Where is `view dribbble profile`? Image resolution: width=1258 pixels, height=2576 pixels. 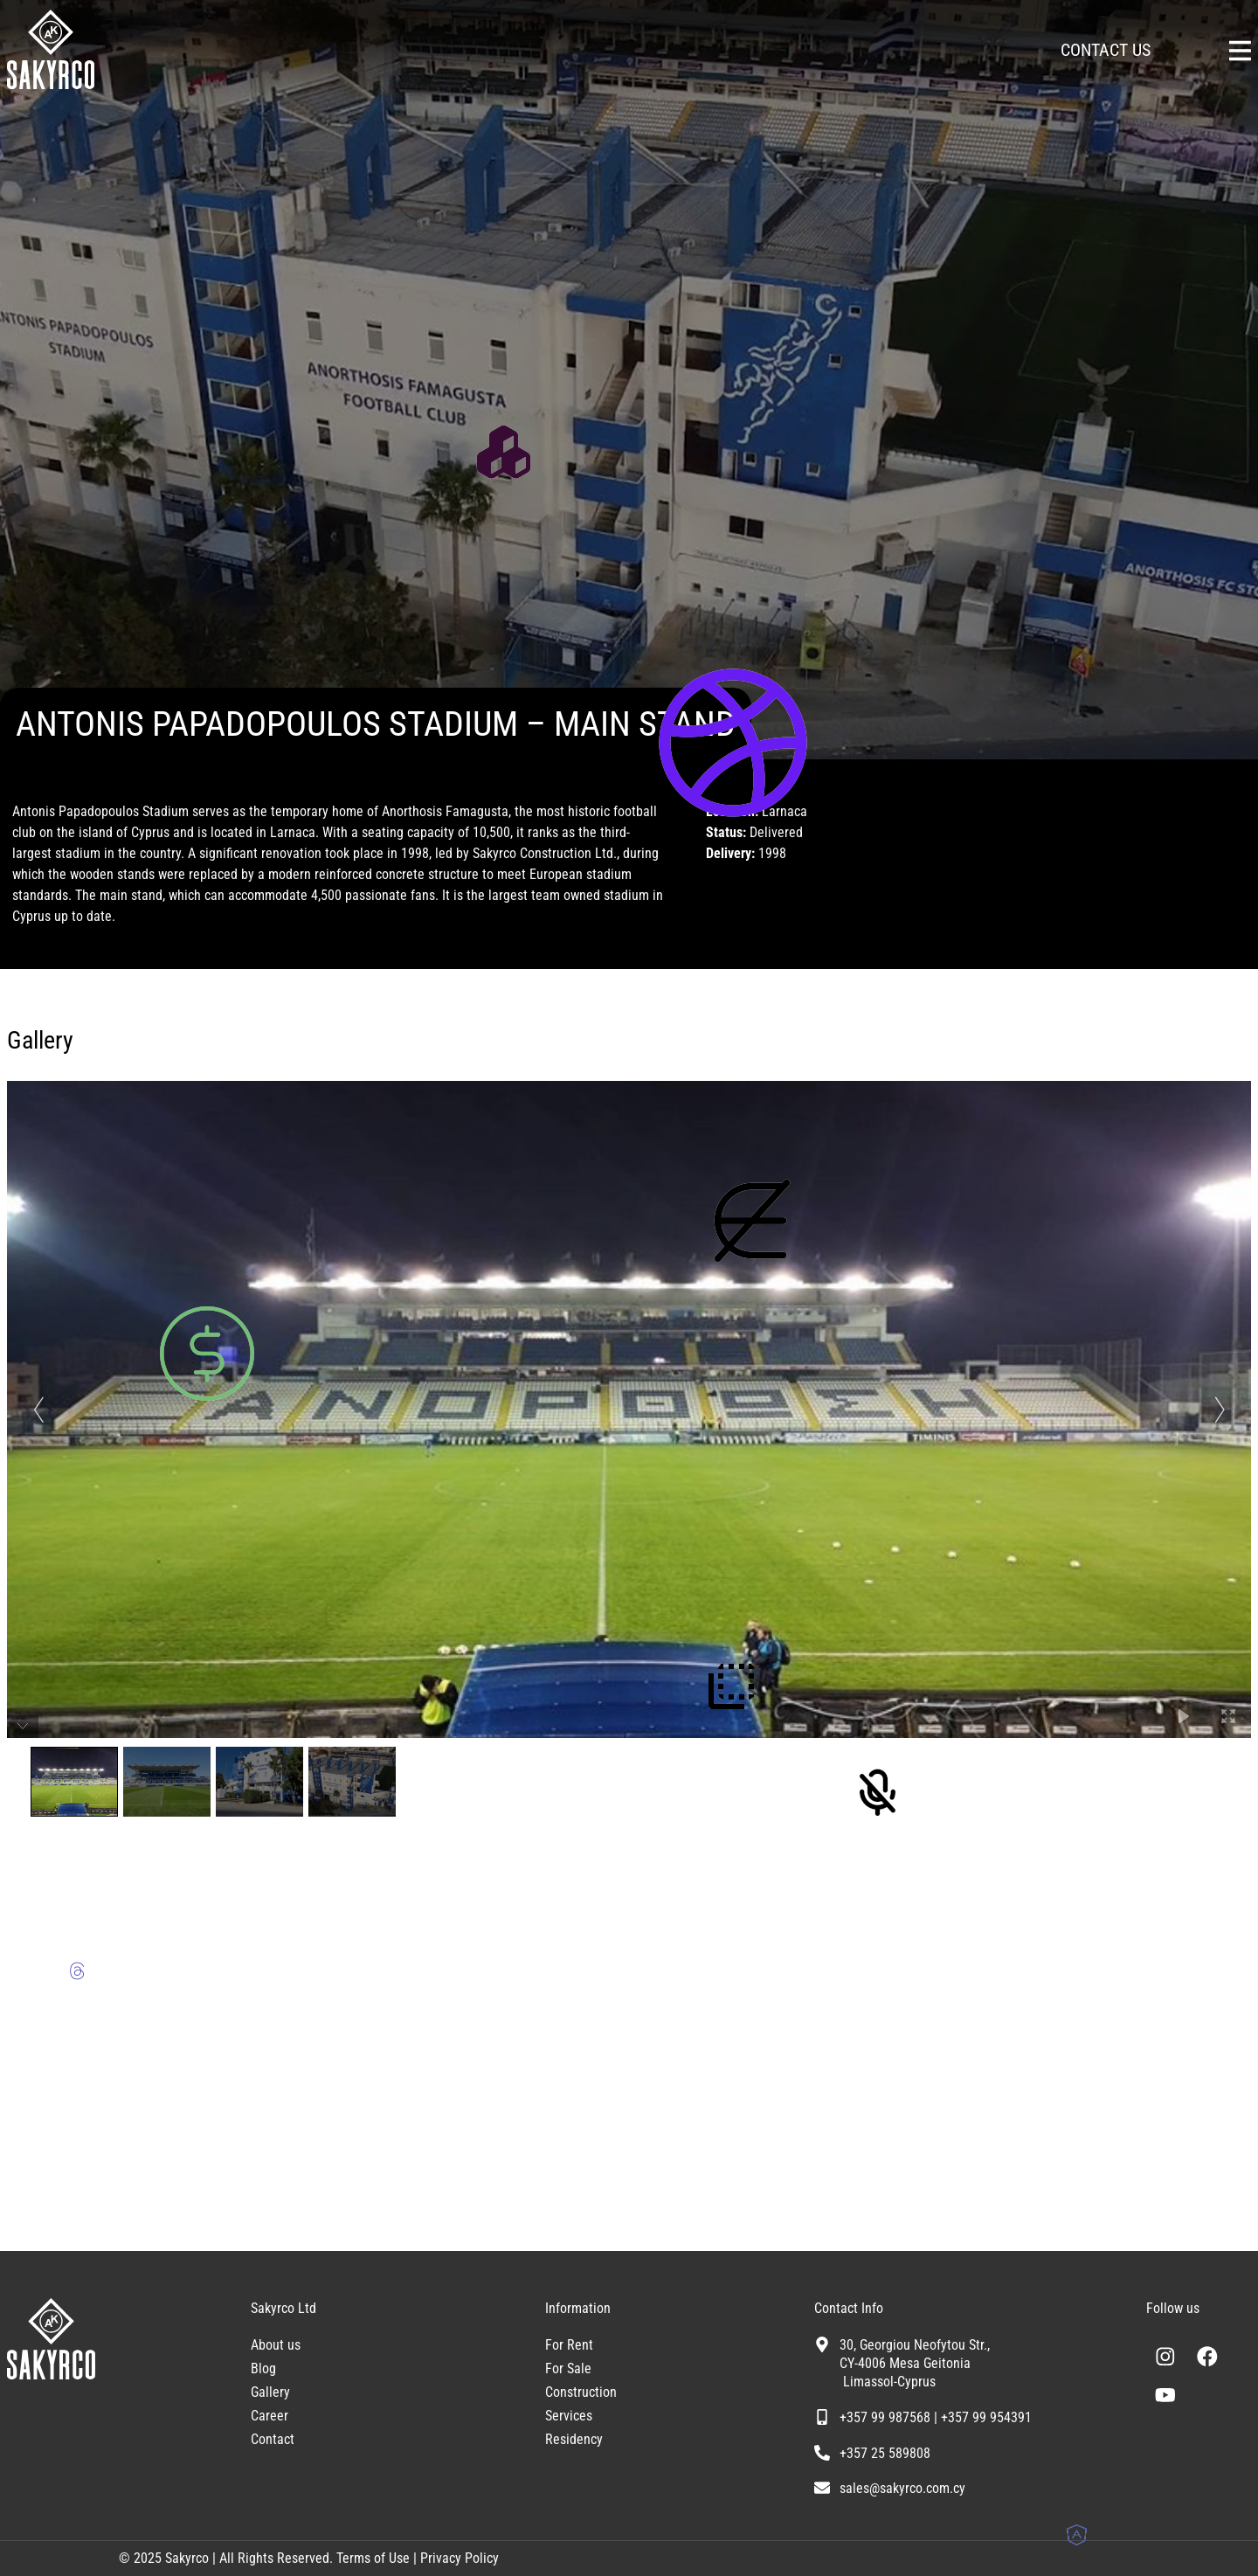 view dribbble profile is located at coordinates (733, 743).